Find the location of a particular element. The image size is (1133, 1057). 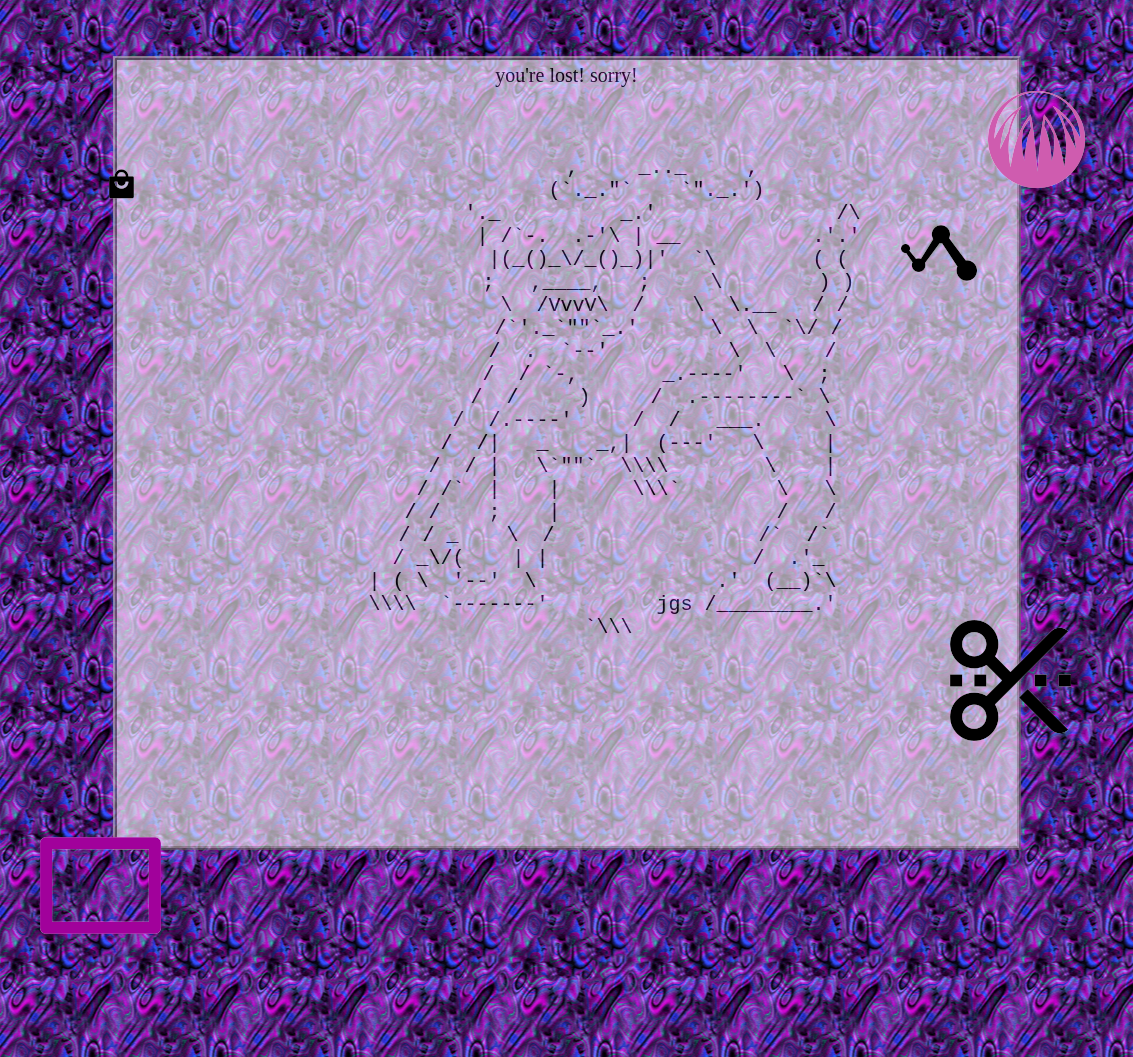

alwaysdata hosting service logo is located at coordinates (939, 253).